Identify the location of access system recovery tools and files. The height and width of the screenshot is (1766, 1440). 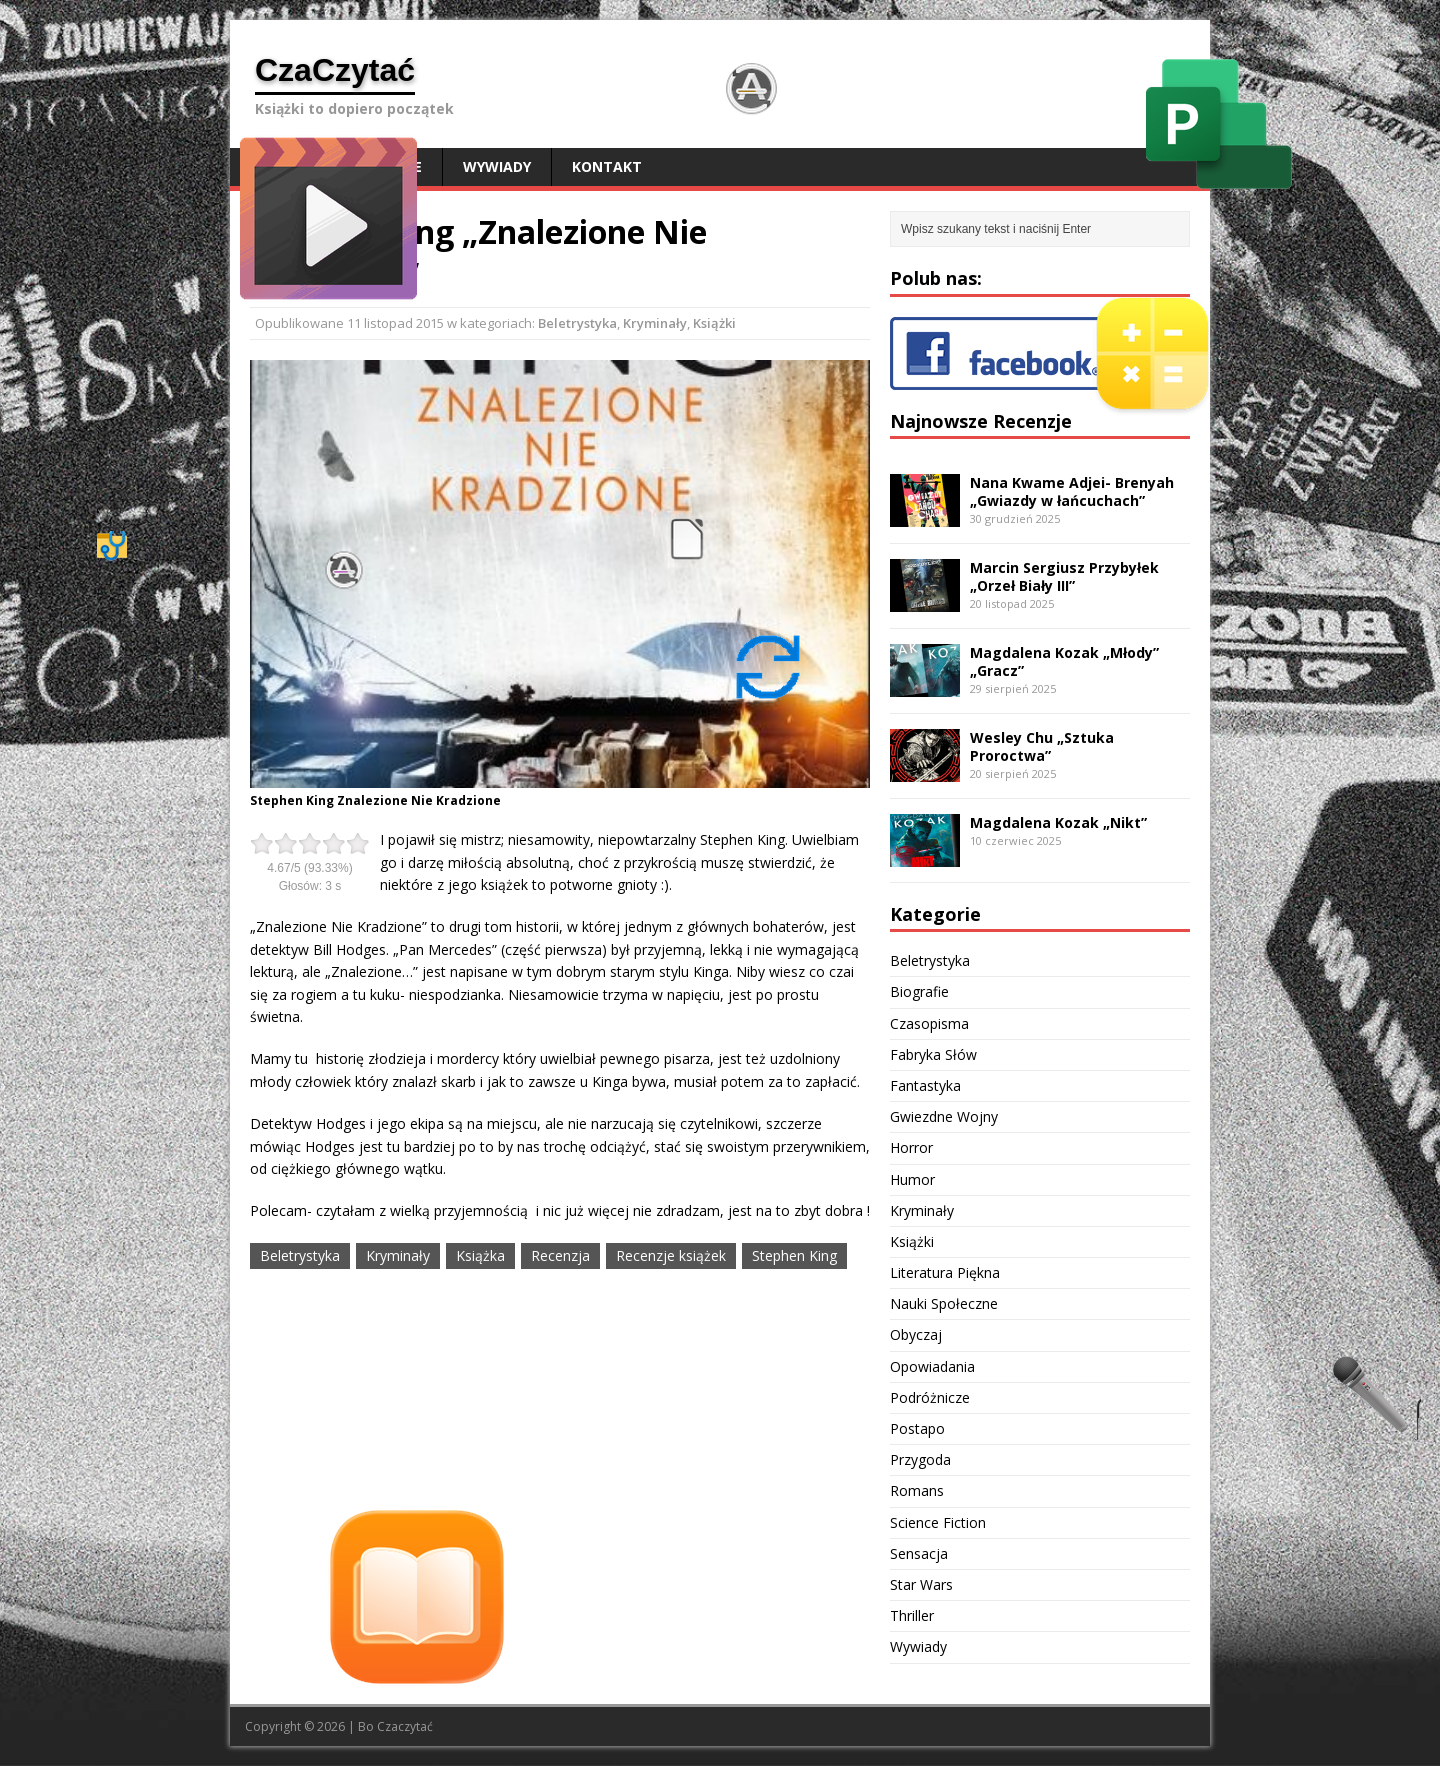
(112, 546).